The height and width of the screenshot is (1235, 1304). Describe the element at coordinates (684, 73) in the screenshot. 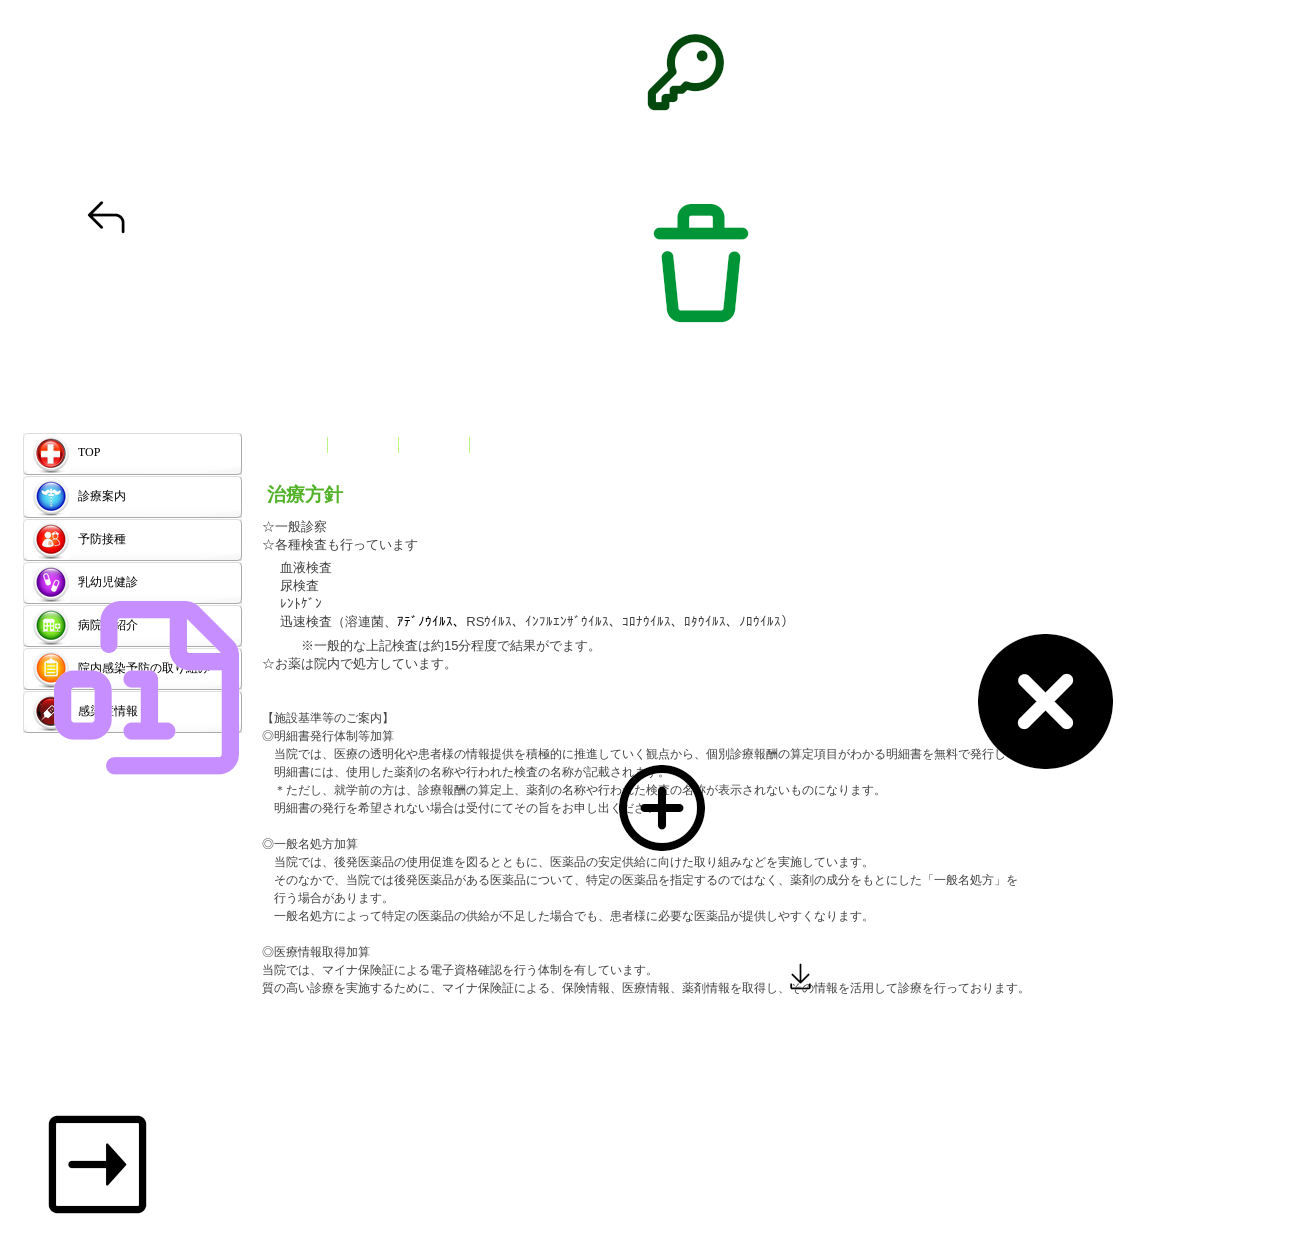

I see `access security or password settings` at that location.